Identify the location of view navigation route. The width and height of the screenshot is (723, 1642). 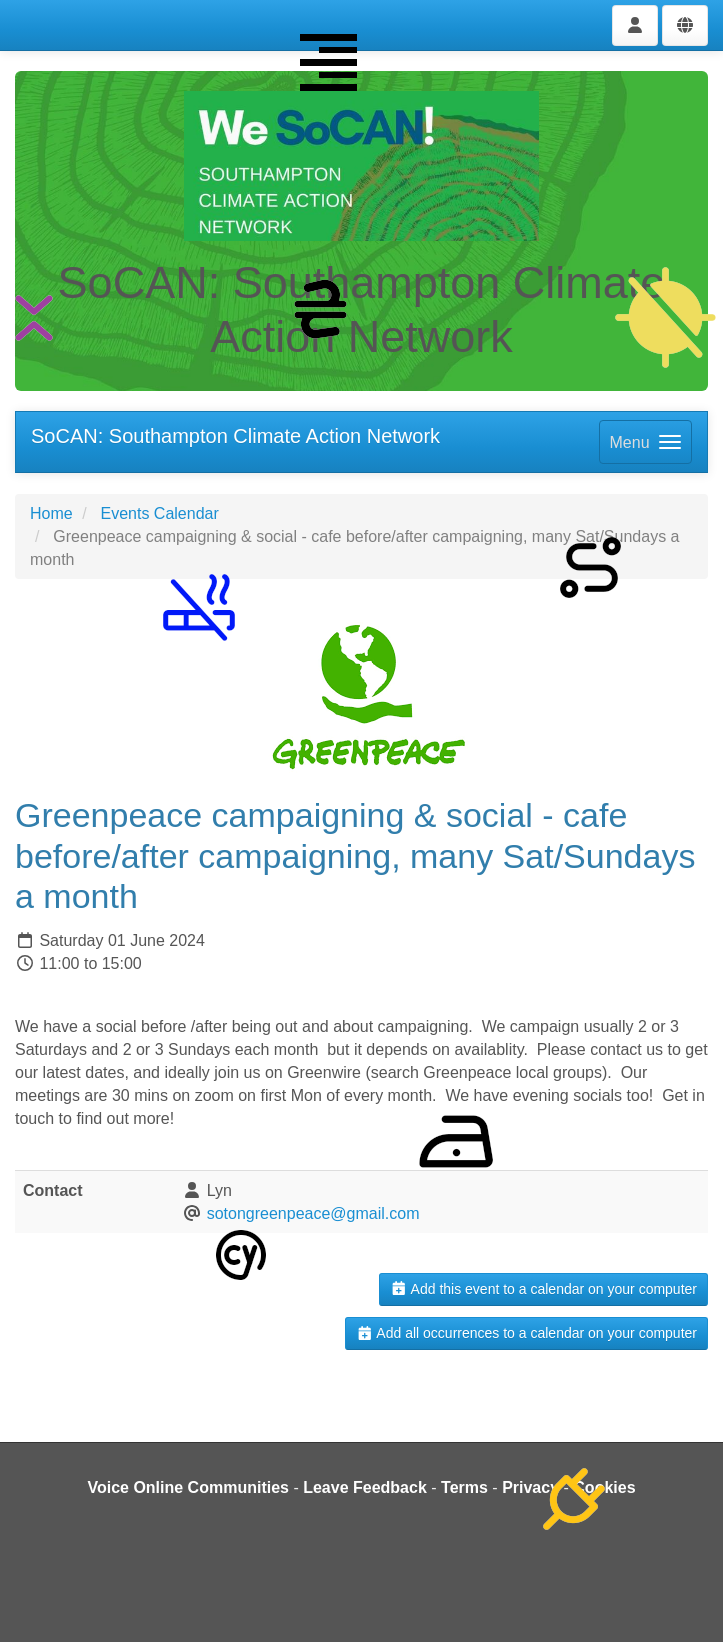
(590, 567).